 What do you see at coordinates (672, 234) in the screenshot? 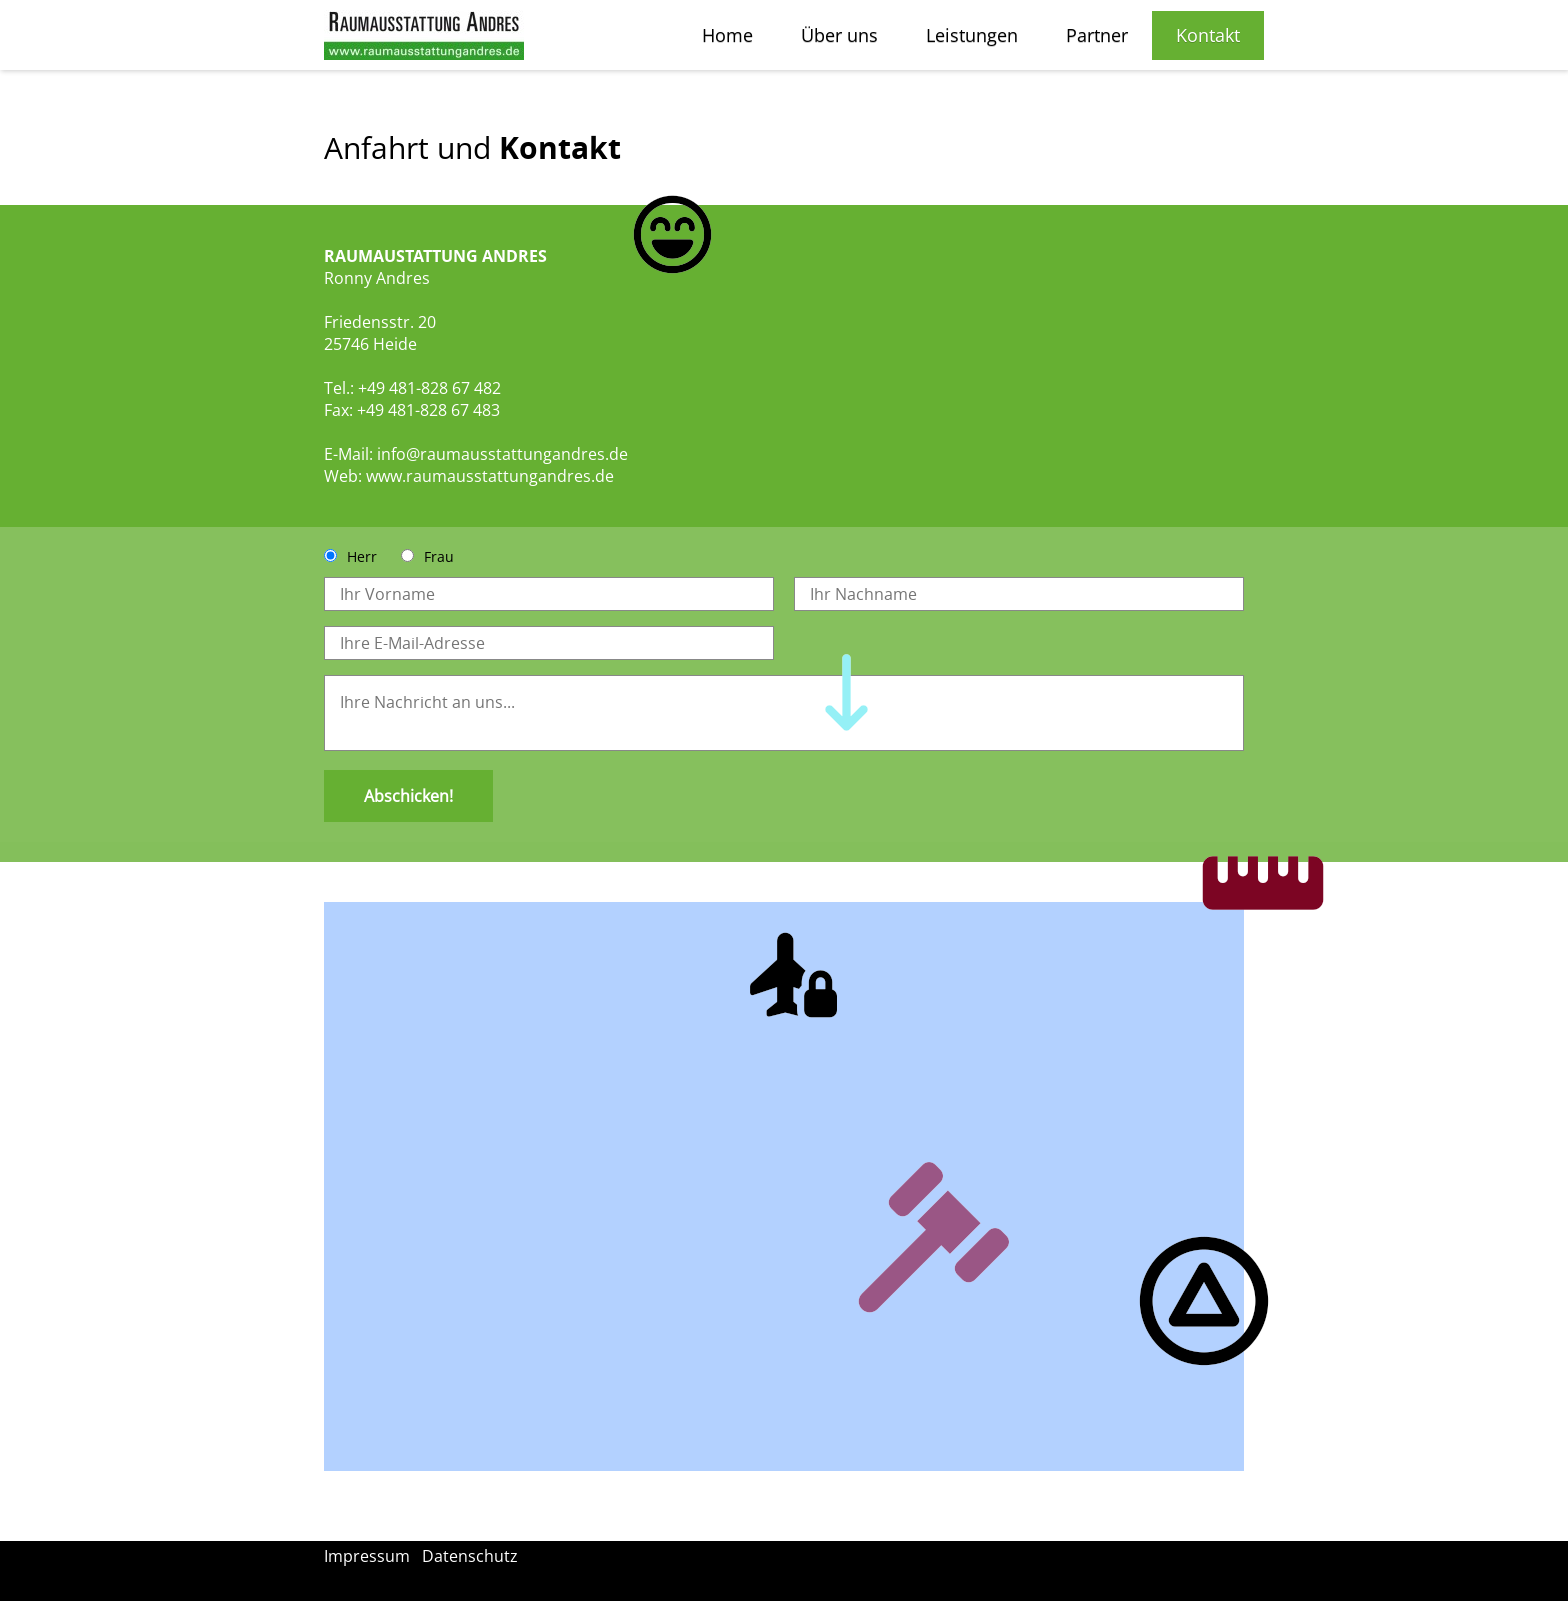
I see `add a laughing emoji reaction` at bounding box center [672, 234].